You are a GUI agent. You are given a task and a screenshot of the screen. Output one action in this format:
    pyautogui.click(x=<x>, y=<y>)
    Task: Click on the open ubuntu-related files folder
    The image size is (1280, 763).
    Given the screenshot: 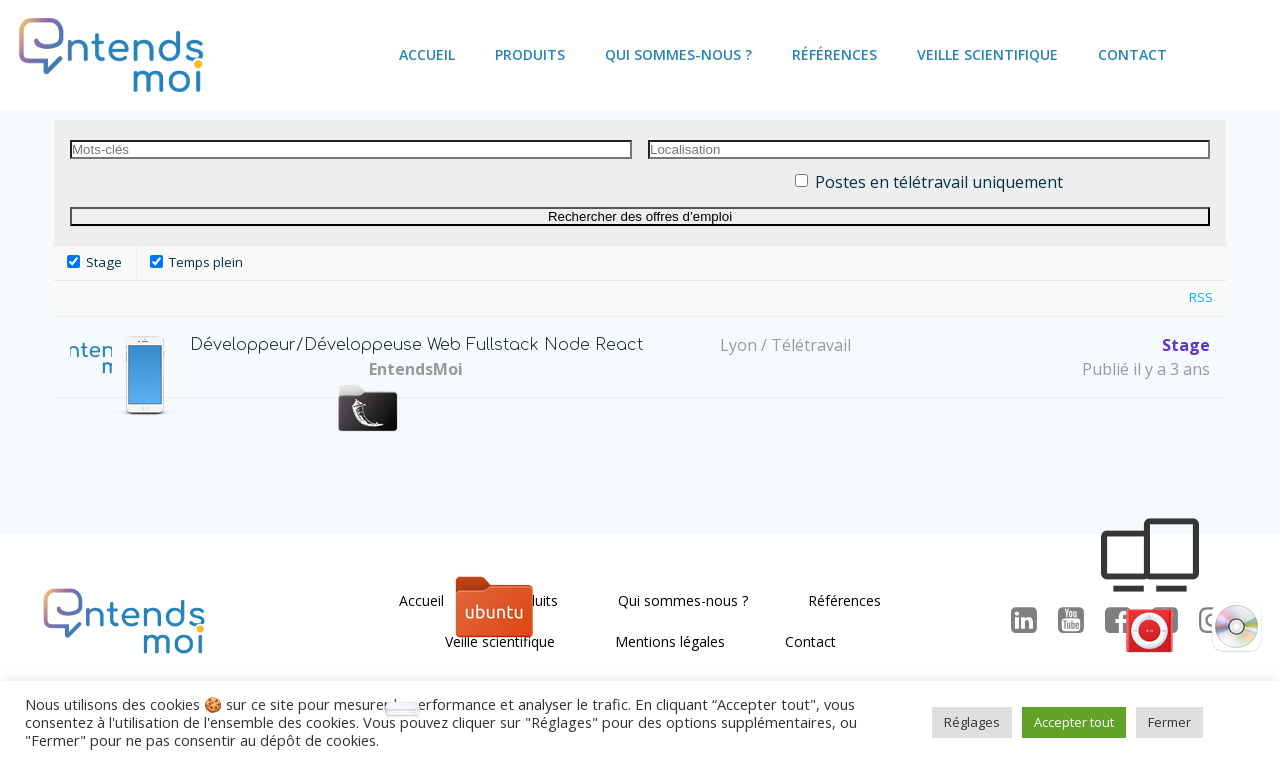 What is the action you would take?
    pyautogui.click(x=494, y=609)
    